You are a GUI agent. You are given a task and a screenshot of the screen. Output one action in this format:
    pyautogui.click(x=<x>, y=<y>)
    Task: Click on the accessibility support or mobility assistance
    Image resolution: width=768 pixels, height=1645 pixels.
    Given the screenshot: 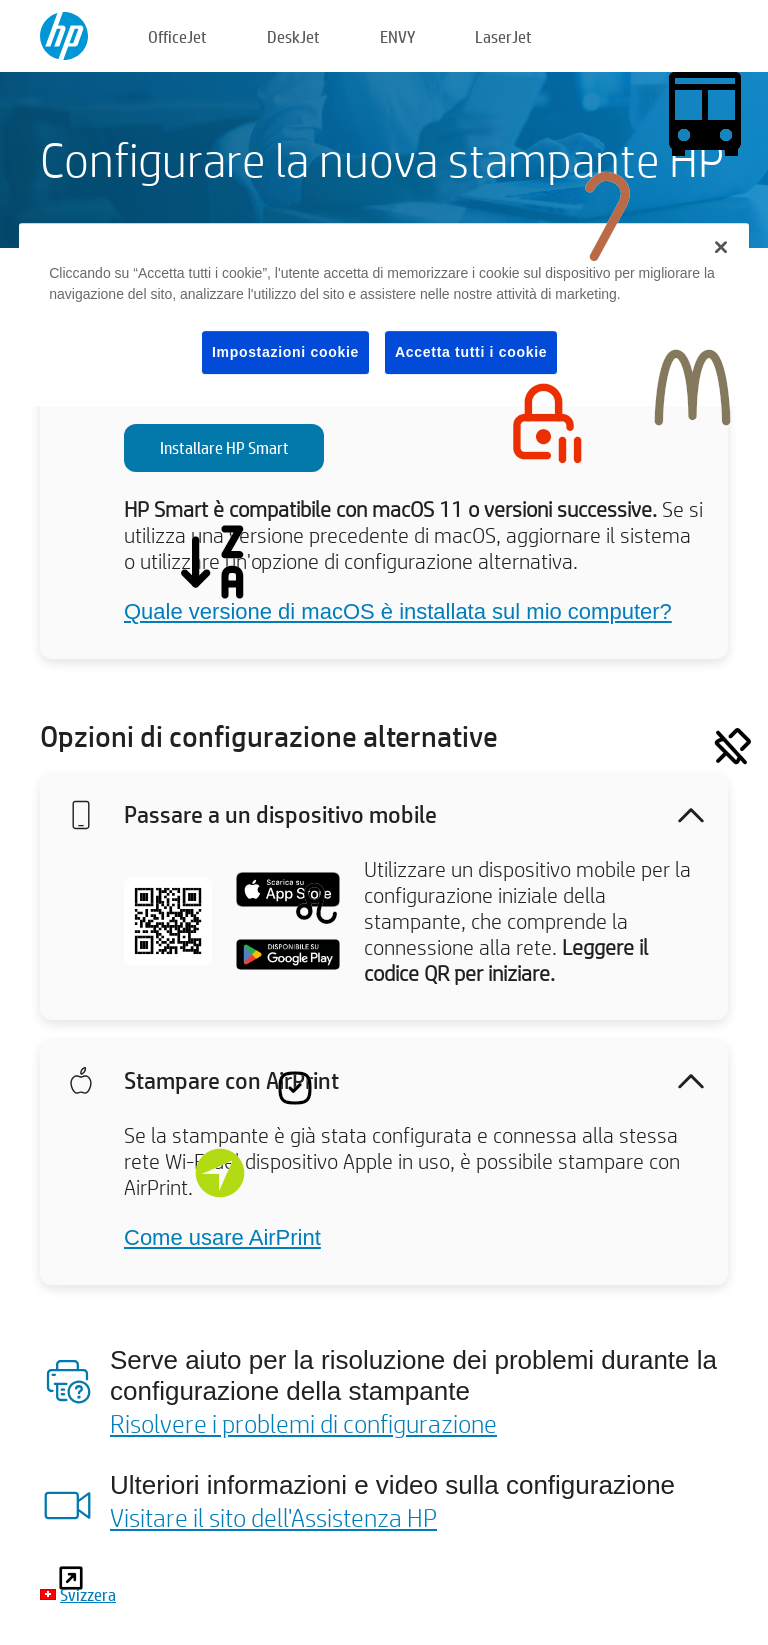 What is the action you would take?
    pyautogui.click(x=607, y=216)
    